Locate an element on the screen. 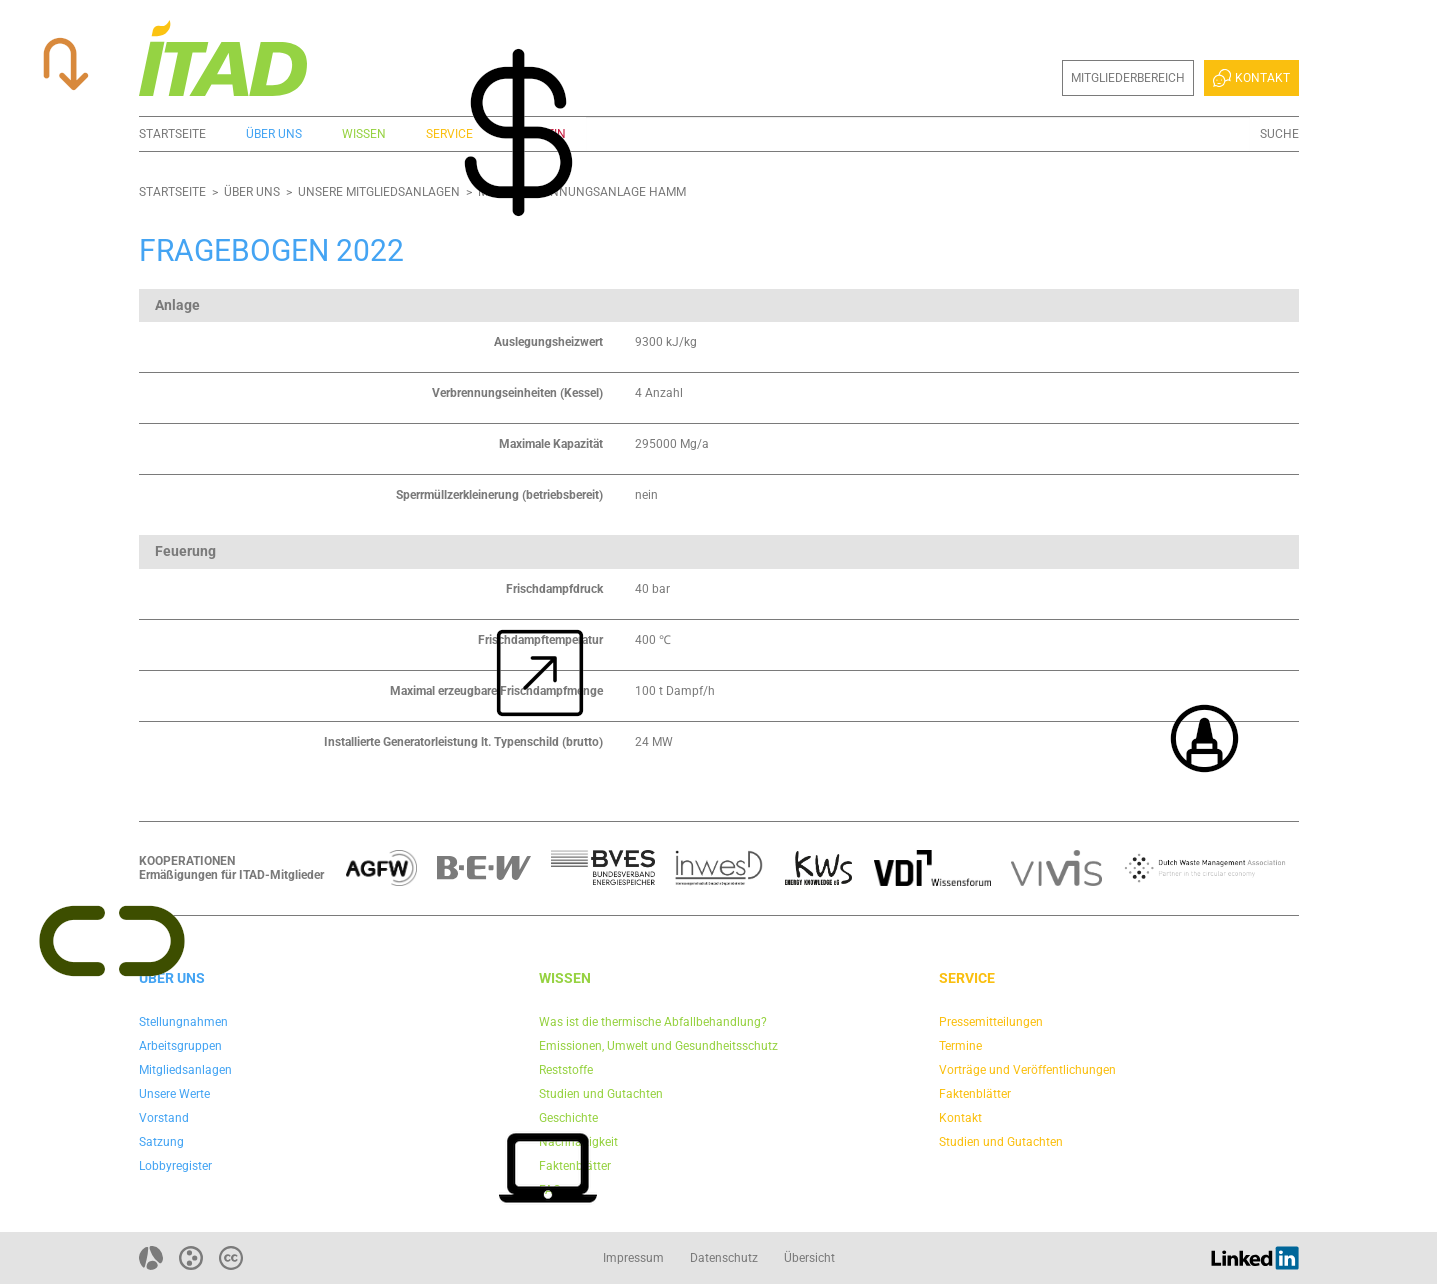 Image resolution: width=1437 pixels, height=1284 pixels. view pricing or payment options is located at coordinates (518, 132).